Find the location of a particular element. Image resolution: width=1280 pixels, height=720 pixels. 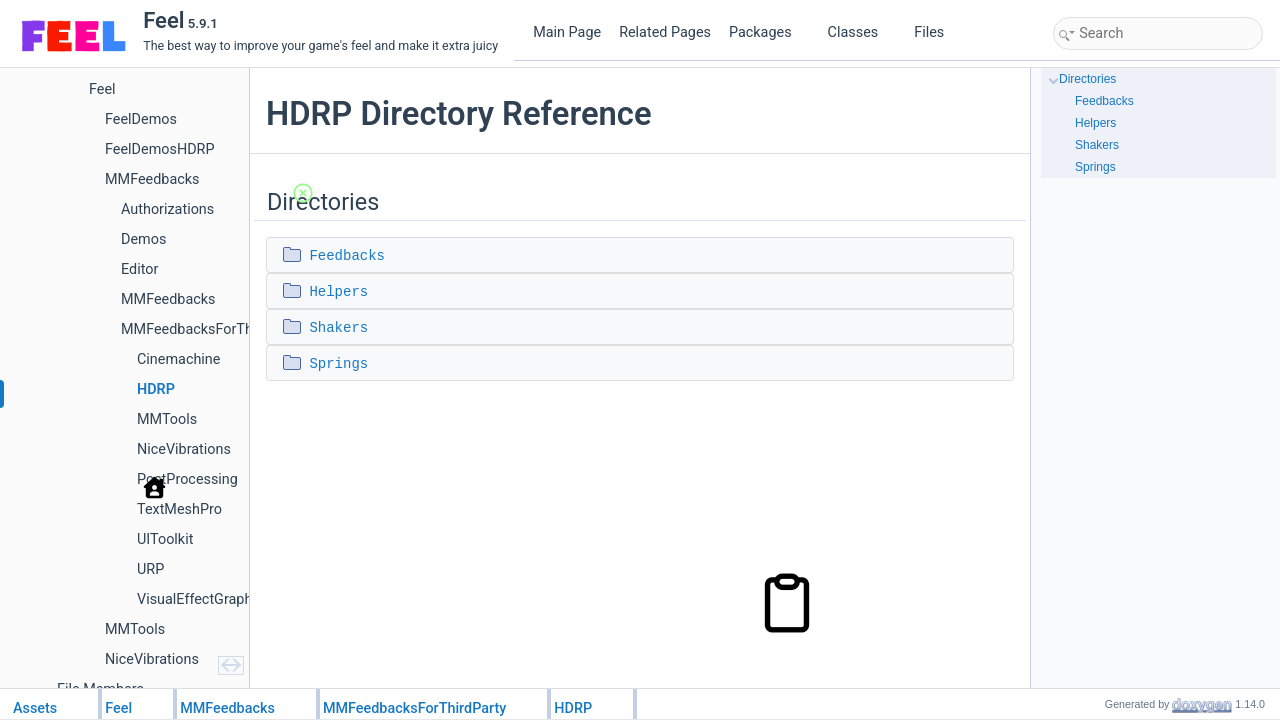

copy to clipboard is located at coordinates (787, 603).